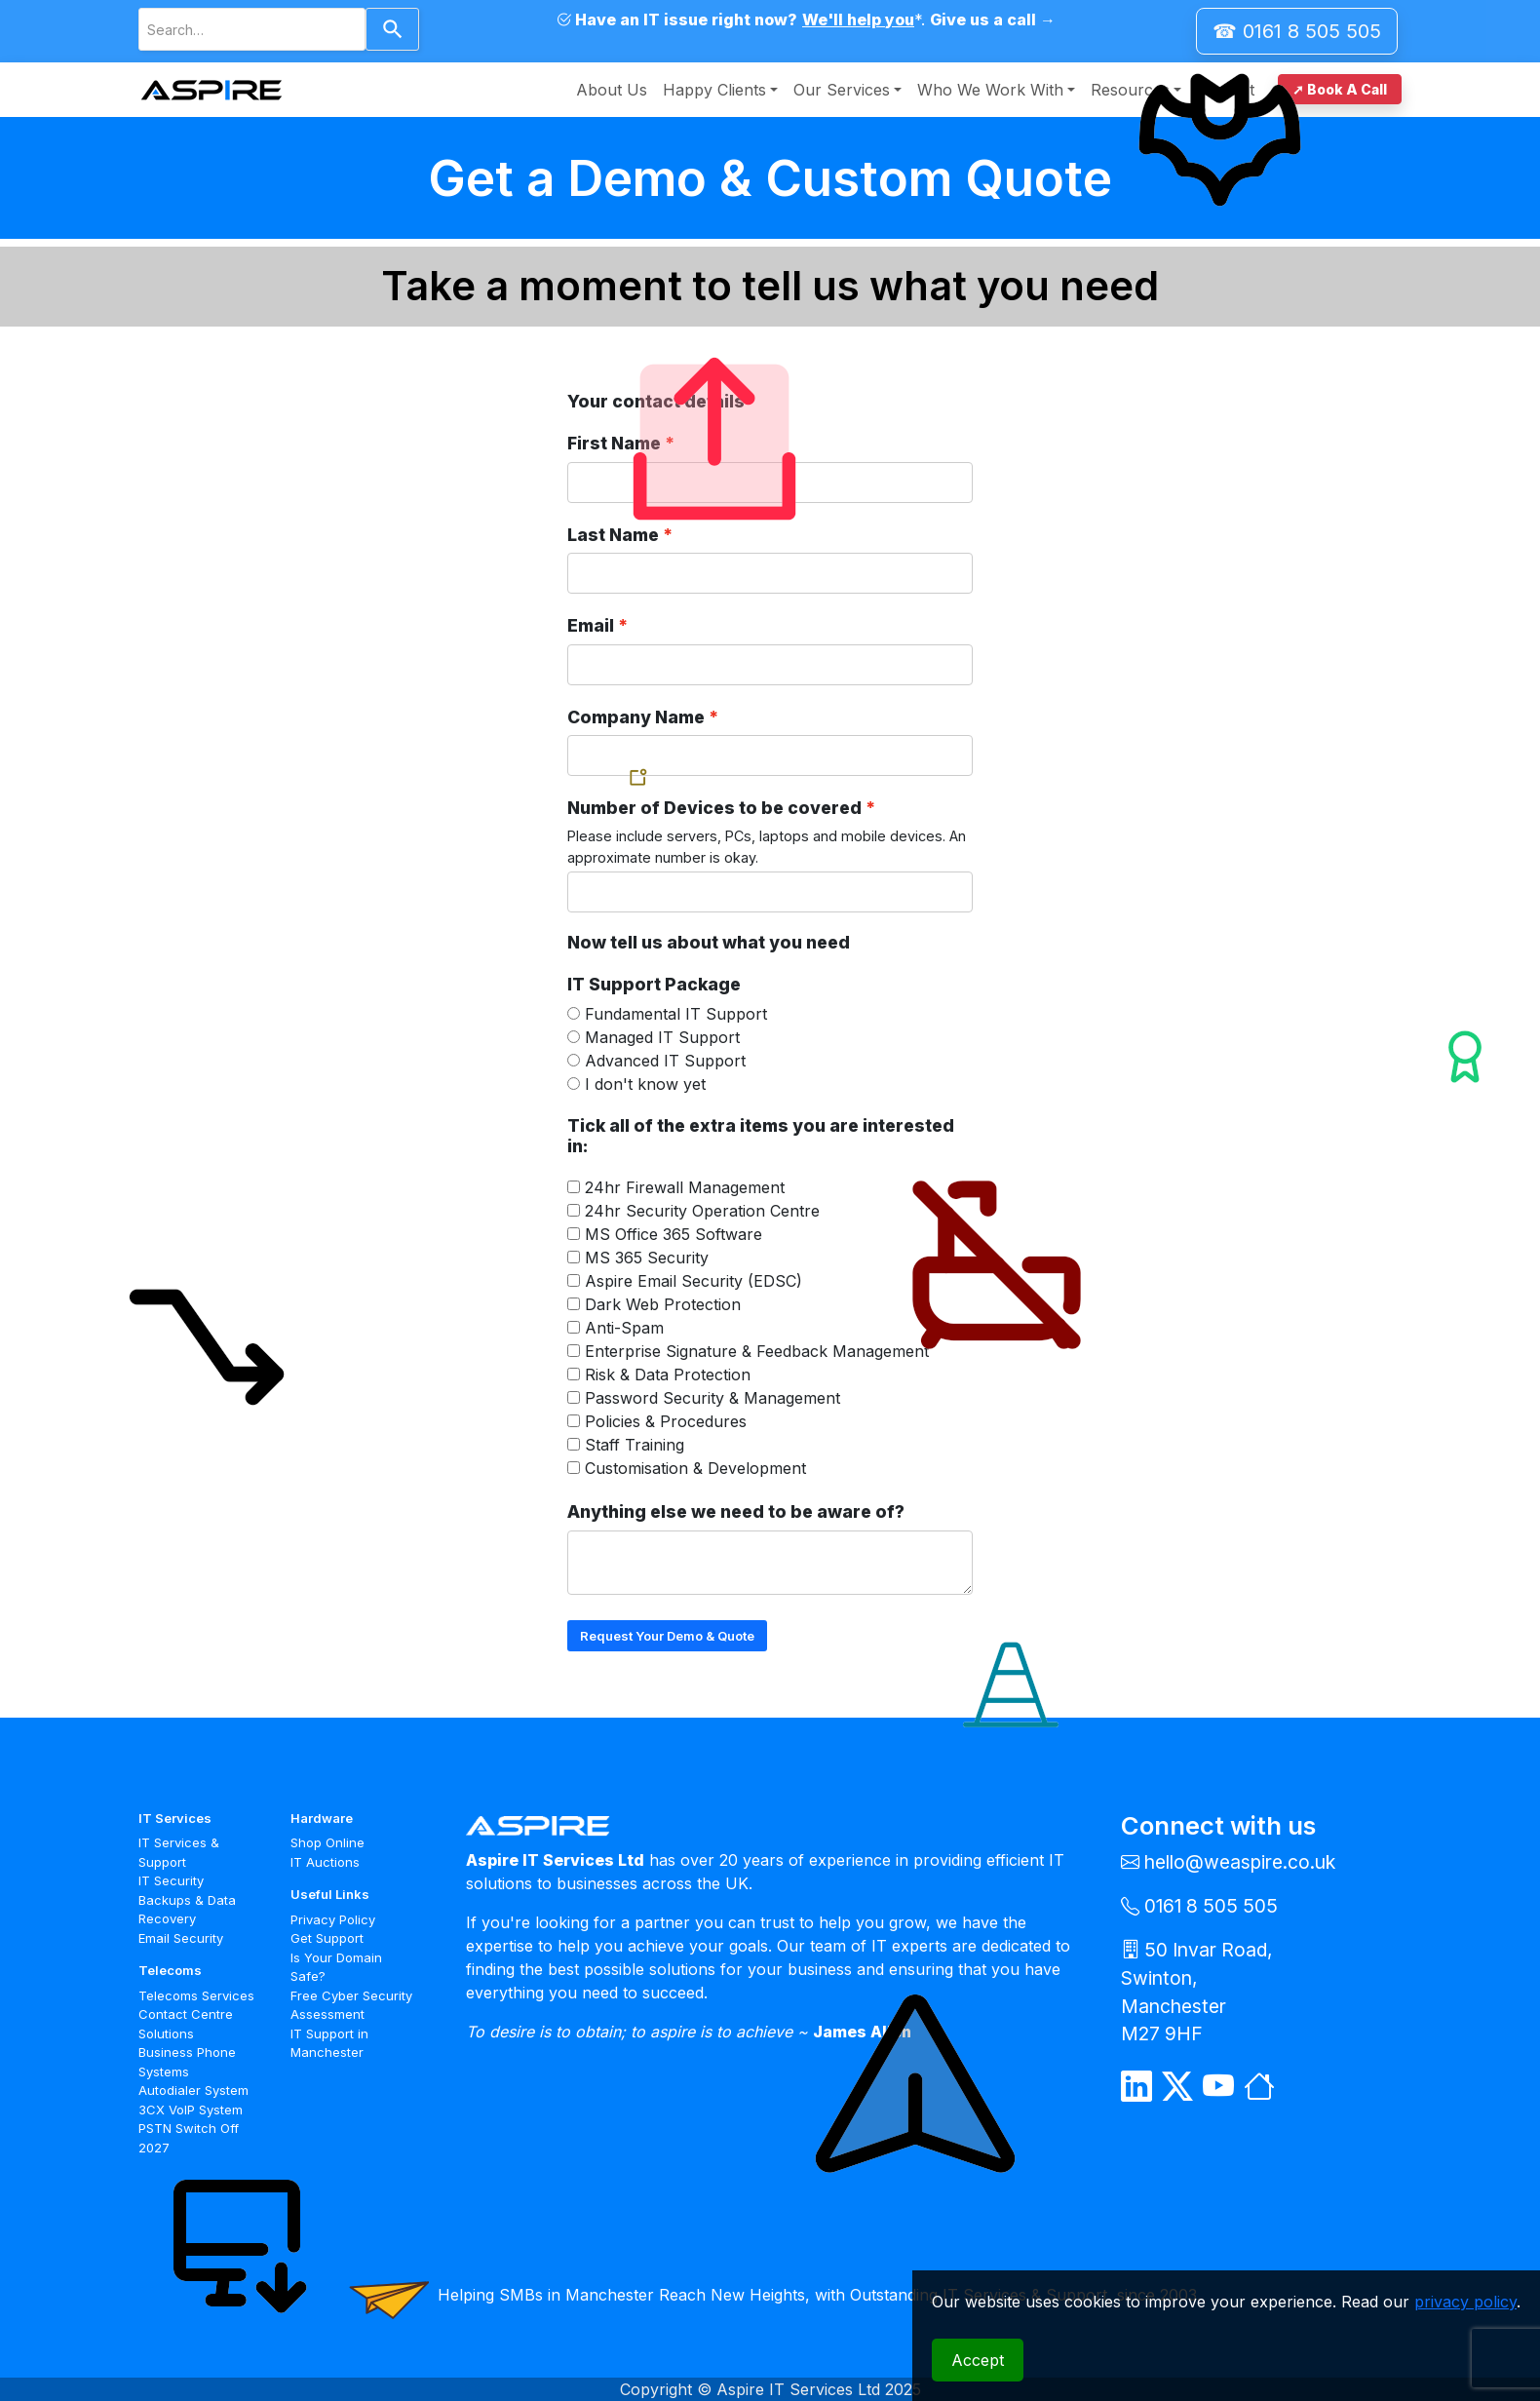 This screenshot has height=2401, width=1540. Describe the element at coordinates (207, 1343) in the screenshot. I see `indicates a declining trend or decrease in value` at that location.